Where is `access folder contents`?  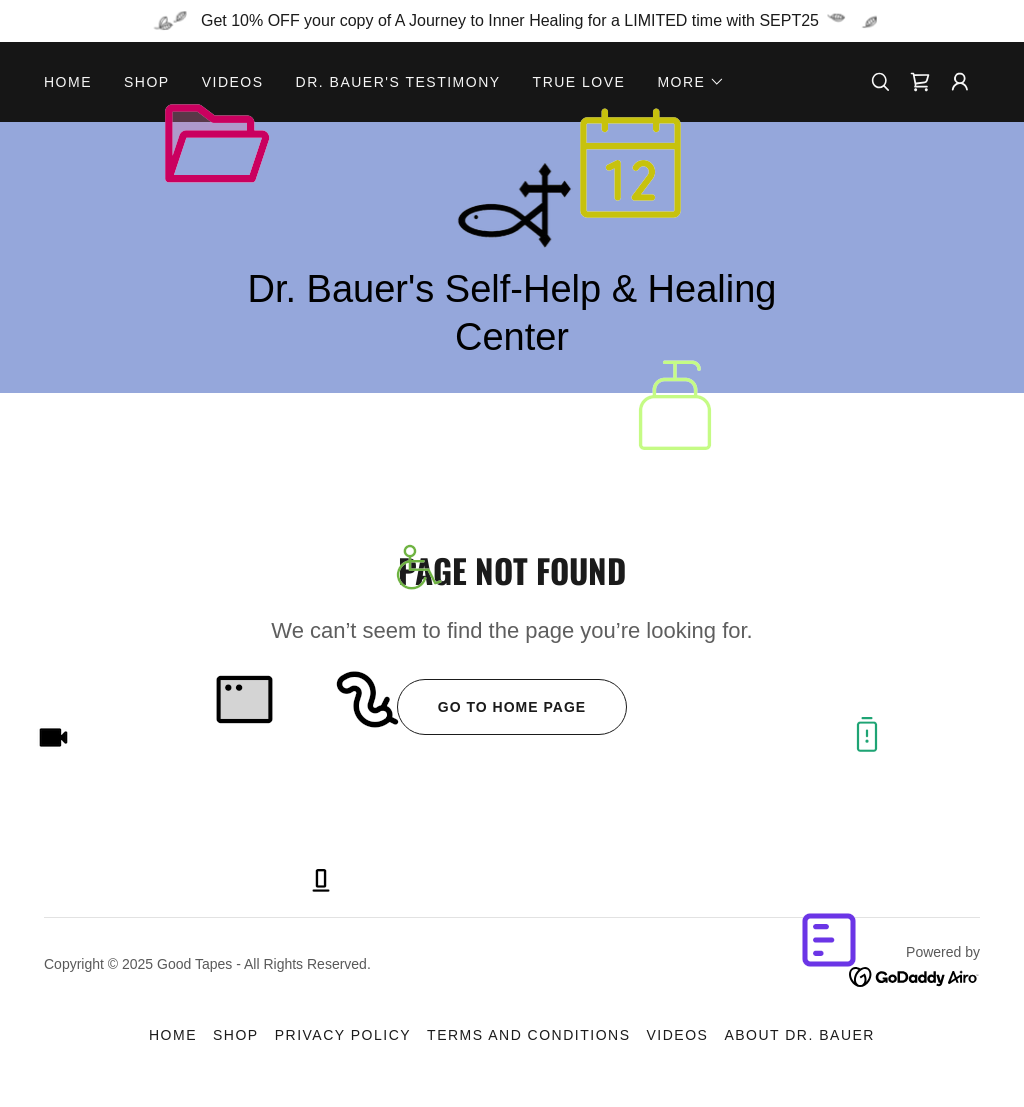
access folder contents is located at coordinates (213, 141).